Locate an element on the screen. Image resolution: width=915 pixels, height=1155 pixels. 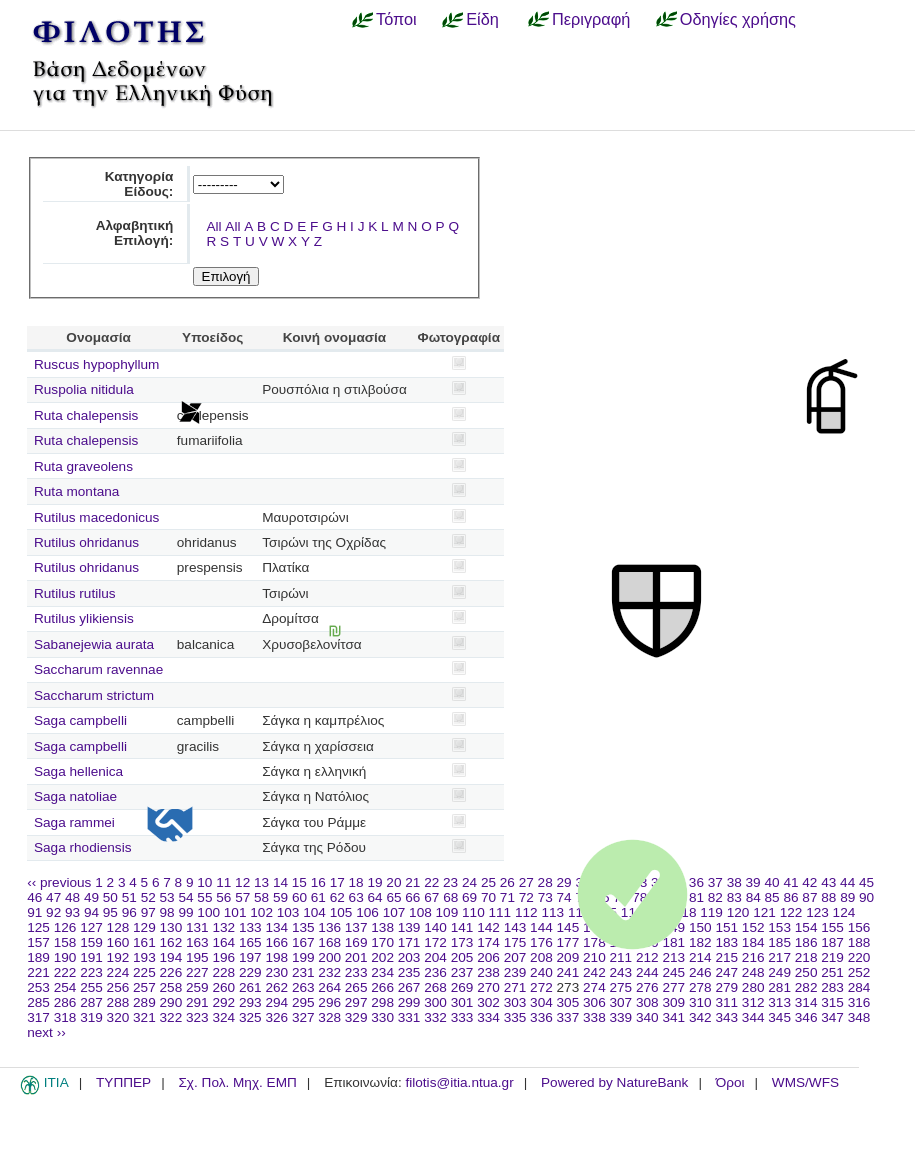
security or protection status indicator is located at coordinates (656, 605).